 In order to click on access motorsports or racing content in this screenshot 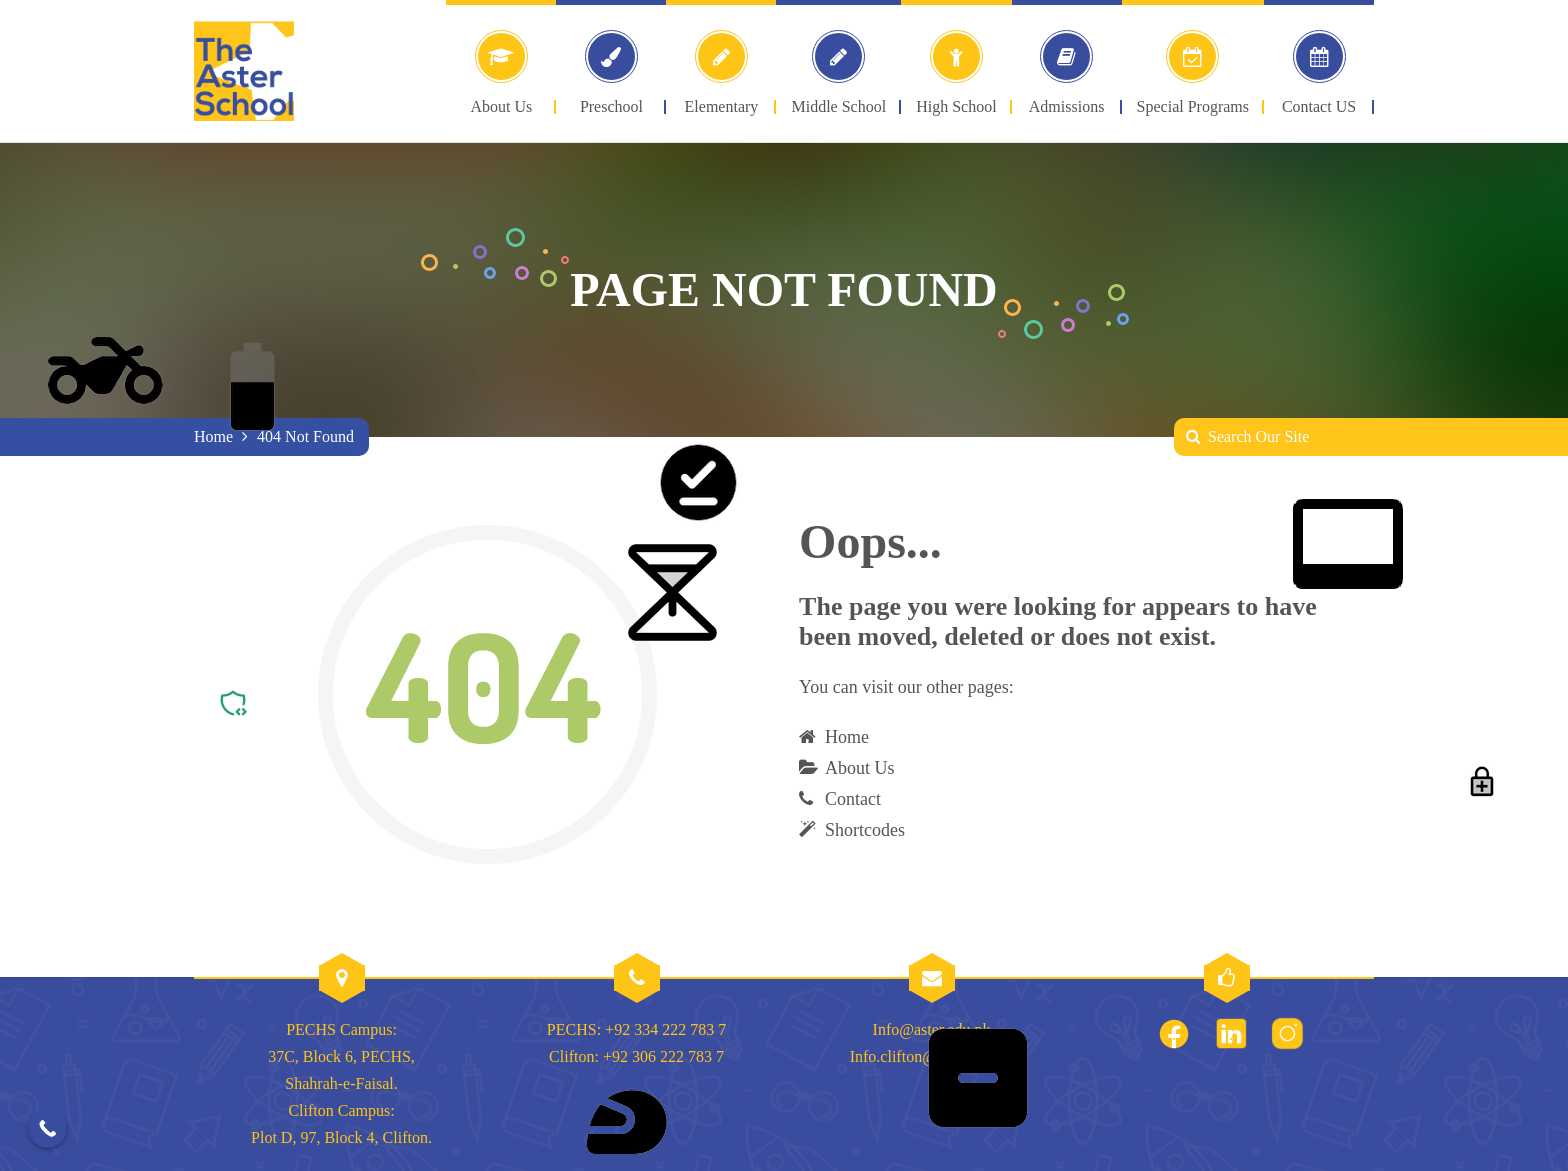, I will do `click(627, 1122)`.